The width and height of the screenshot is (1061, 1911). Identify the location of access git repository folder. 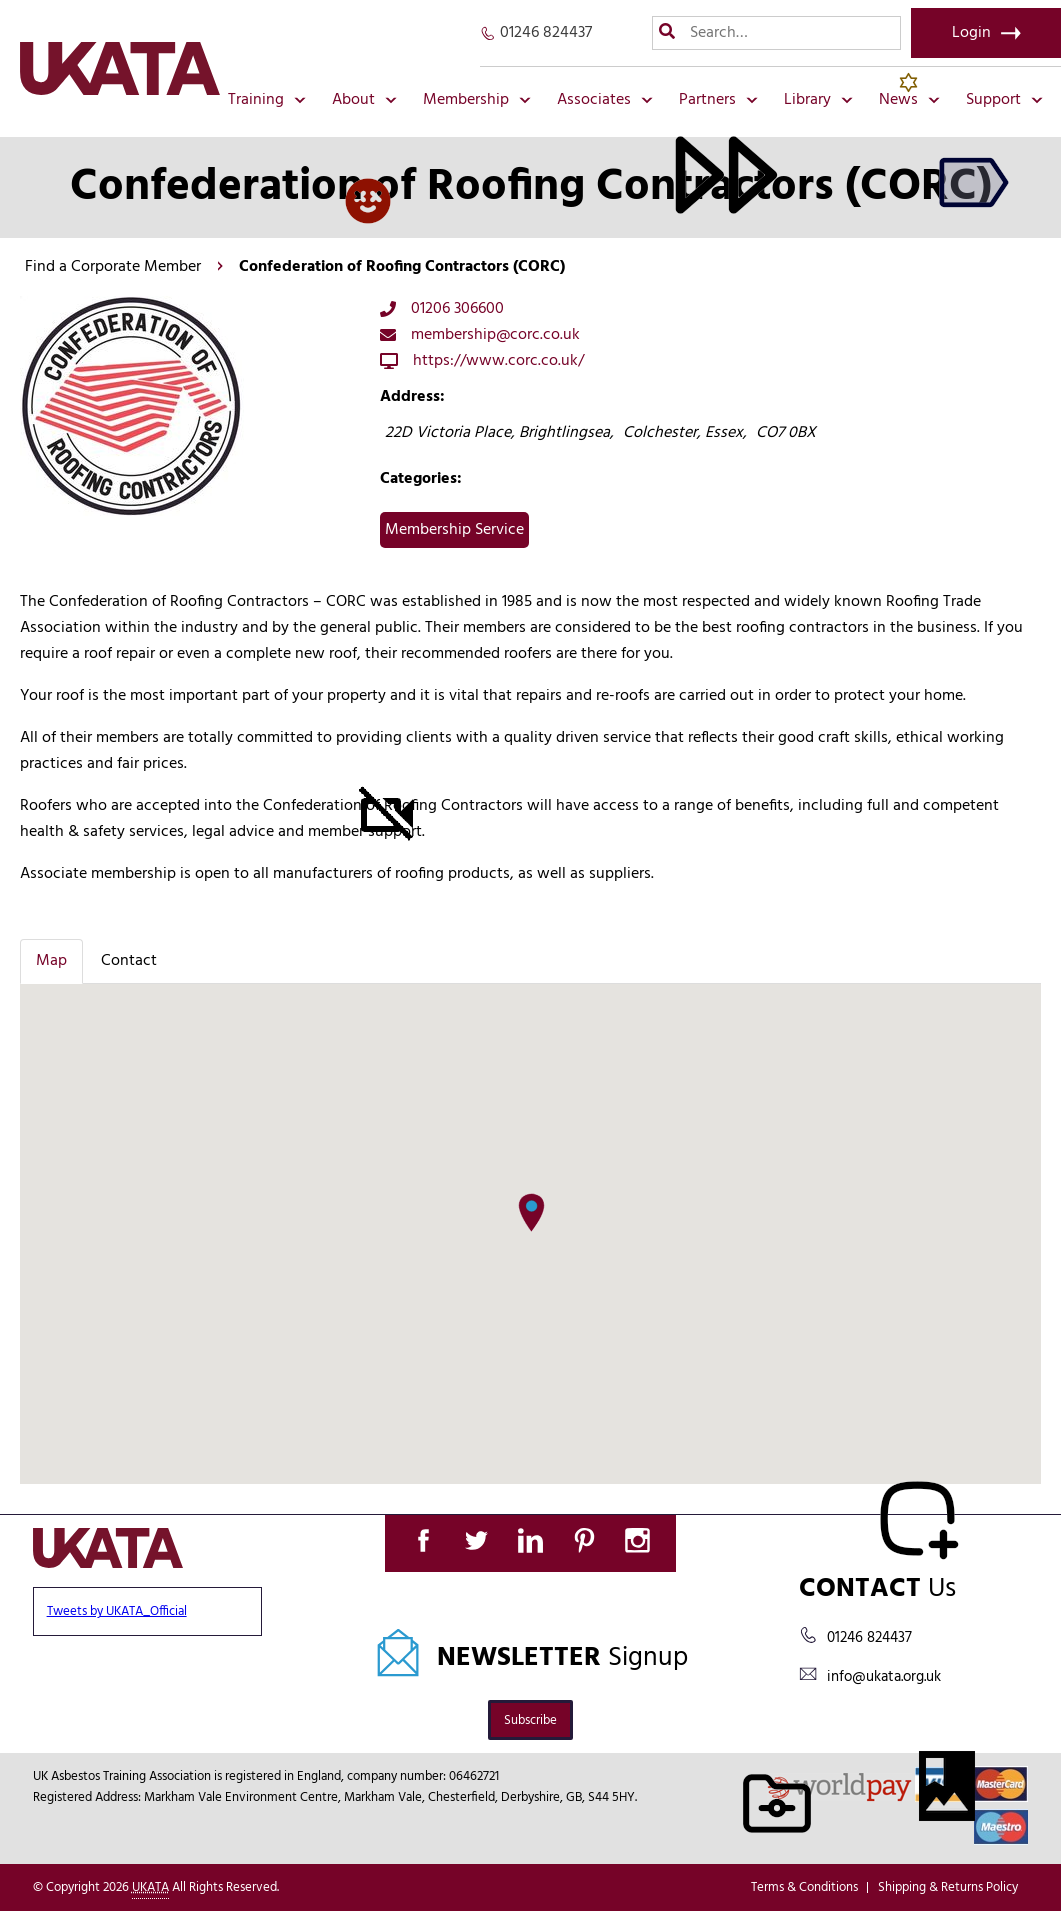
(777, 1805).